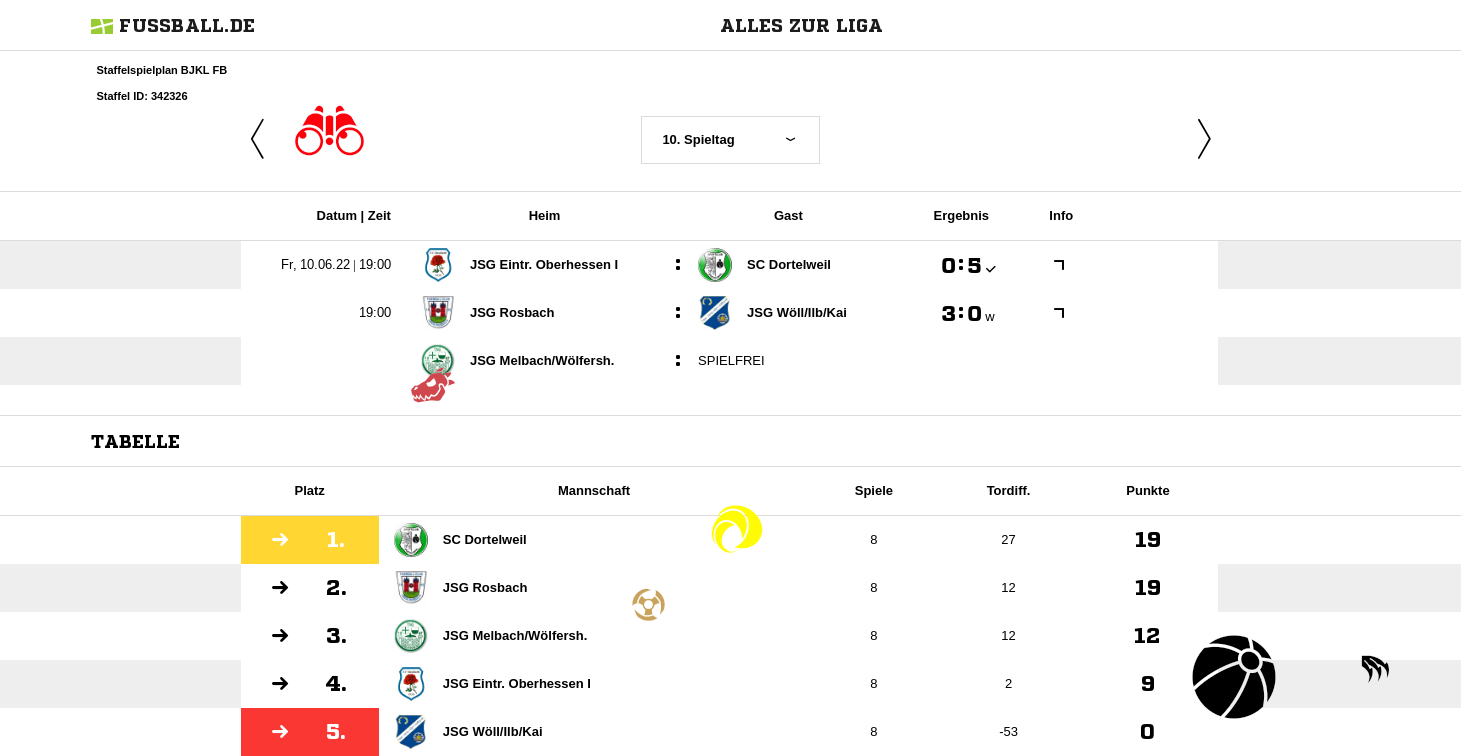 The height and width of the screenshot is (756, 1461). I want to click on access dragon or beast-related game content, so click(433, 385).